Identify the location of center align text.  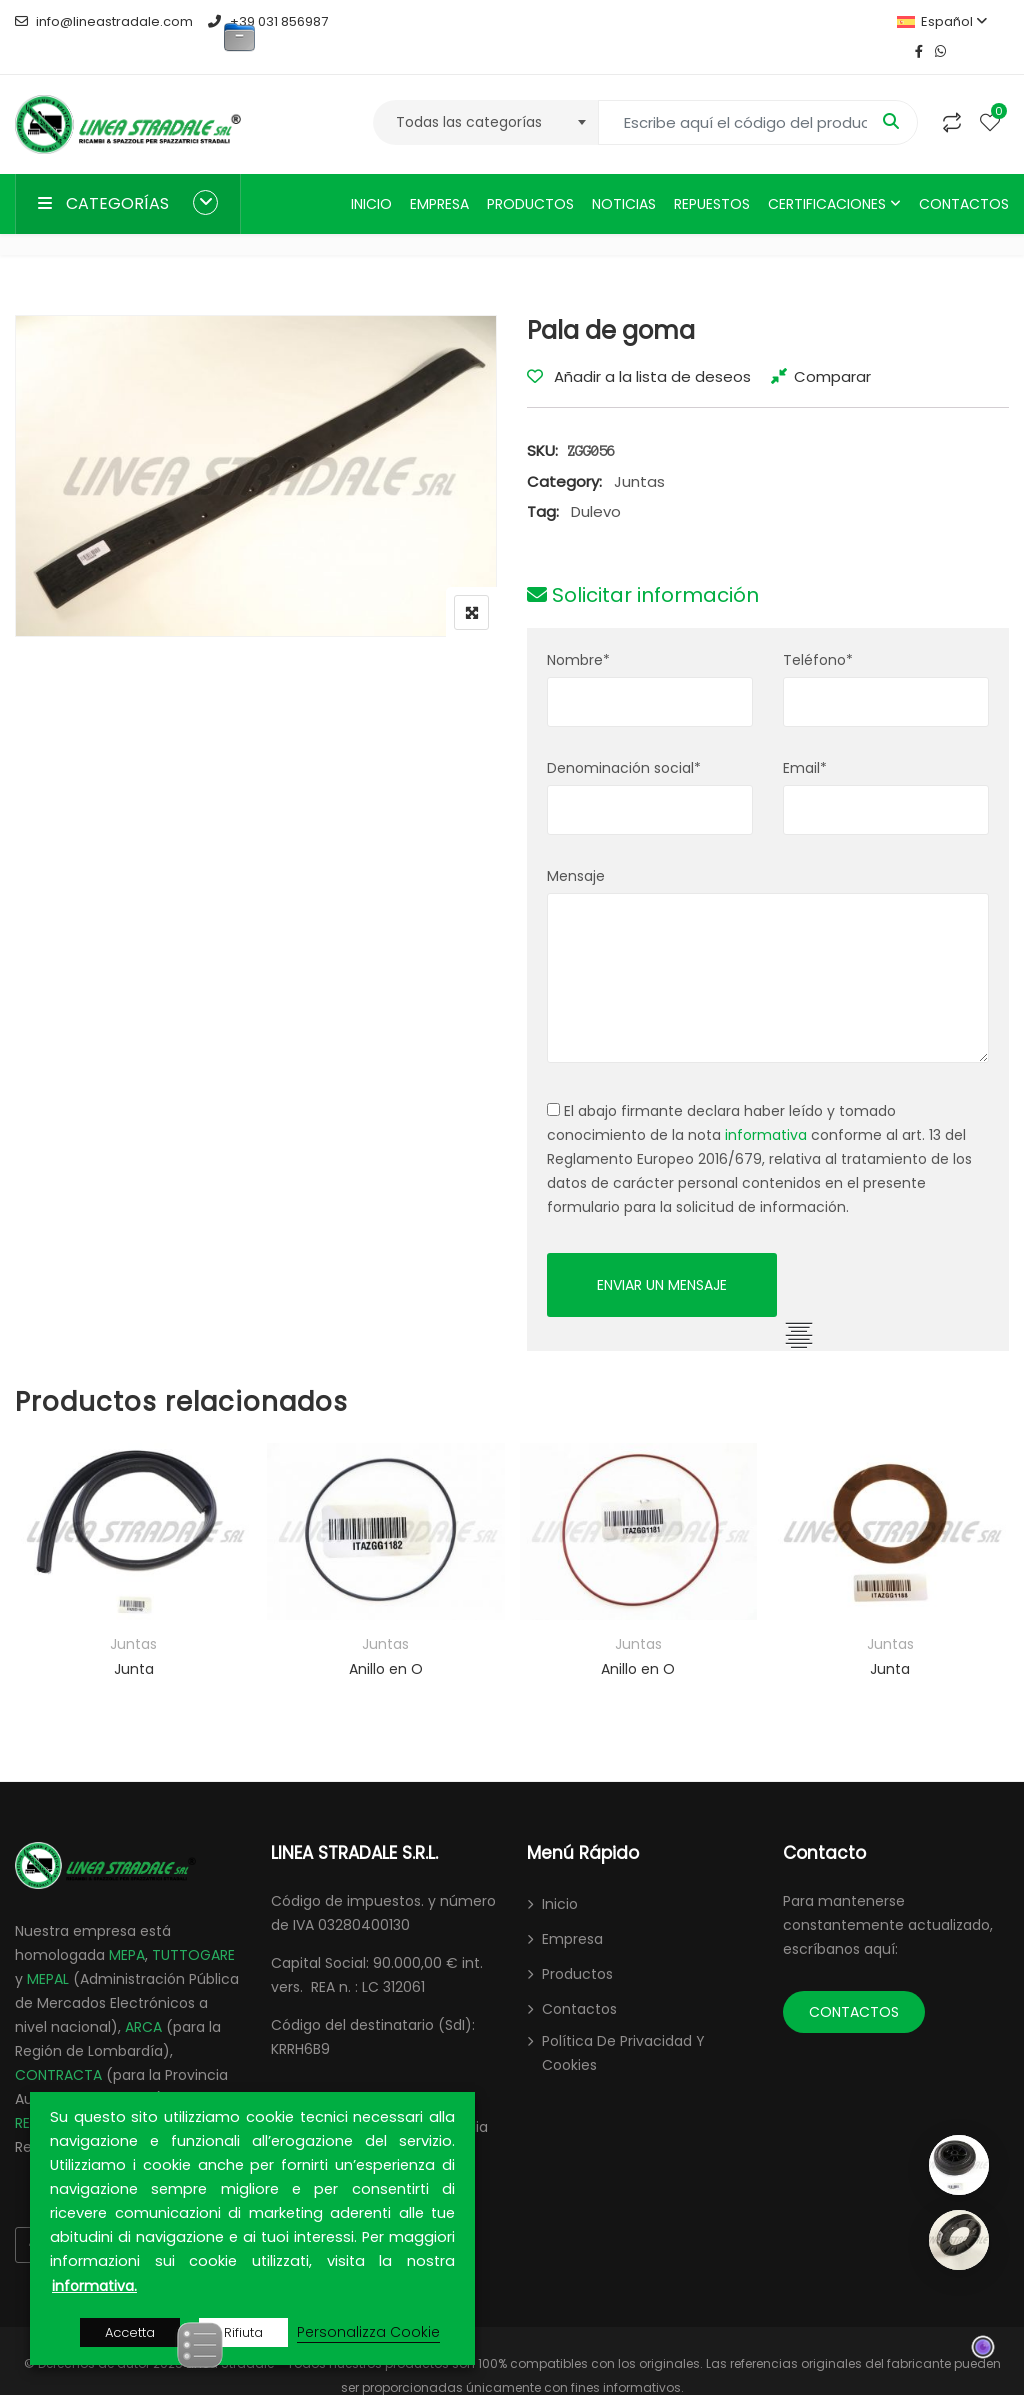
(799, 1336).